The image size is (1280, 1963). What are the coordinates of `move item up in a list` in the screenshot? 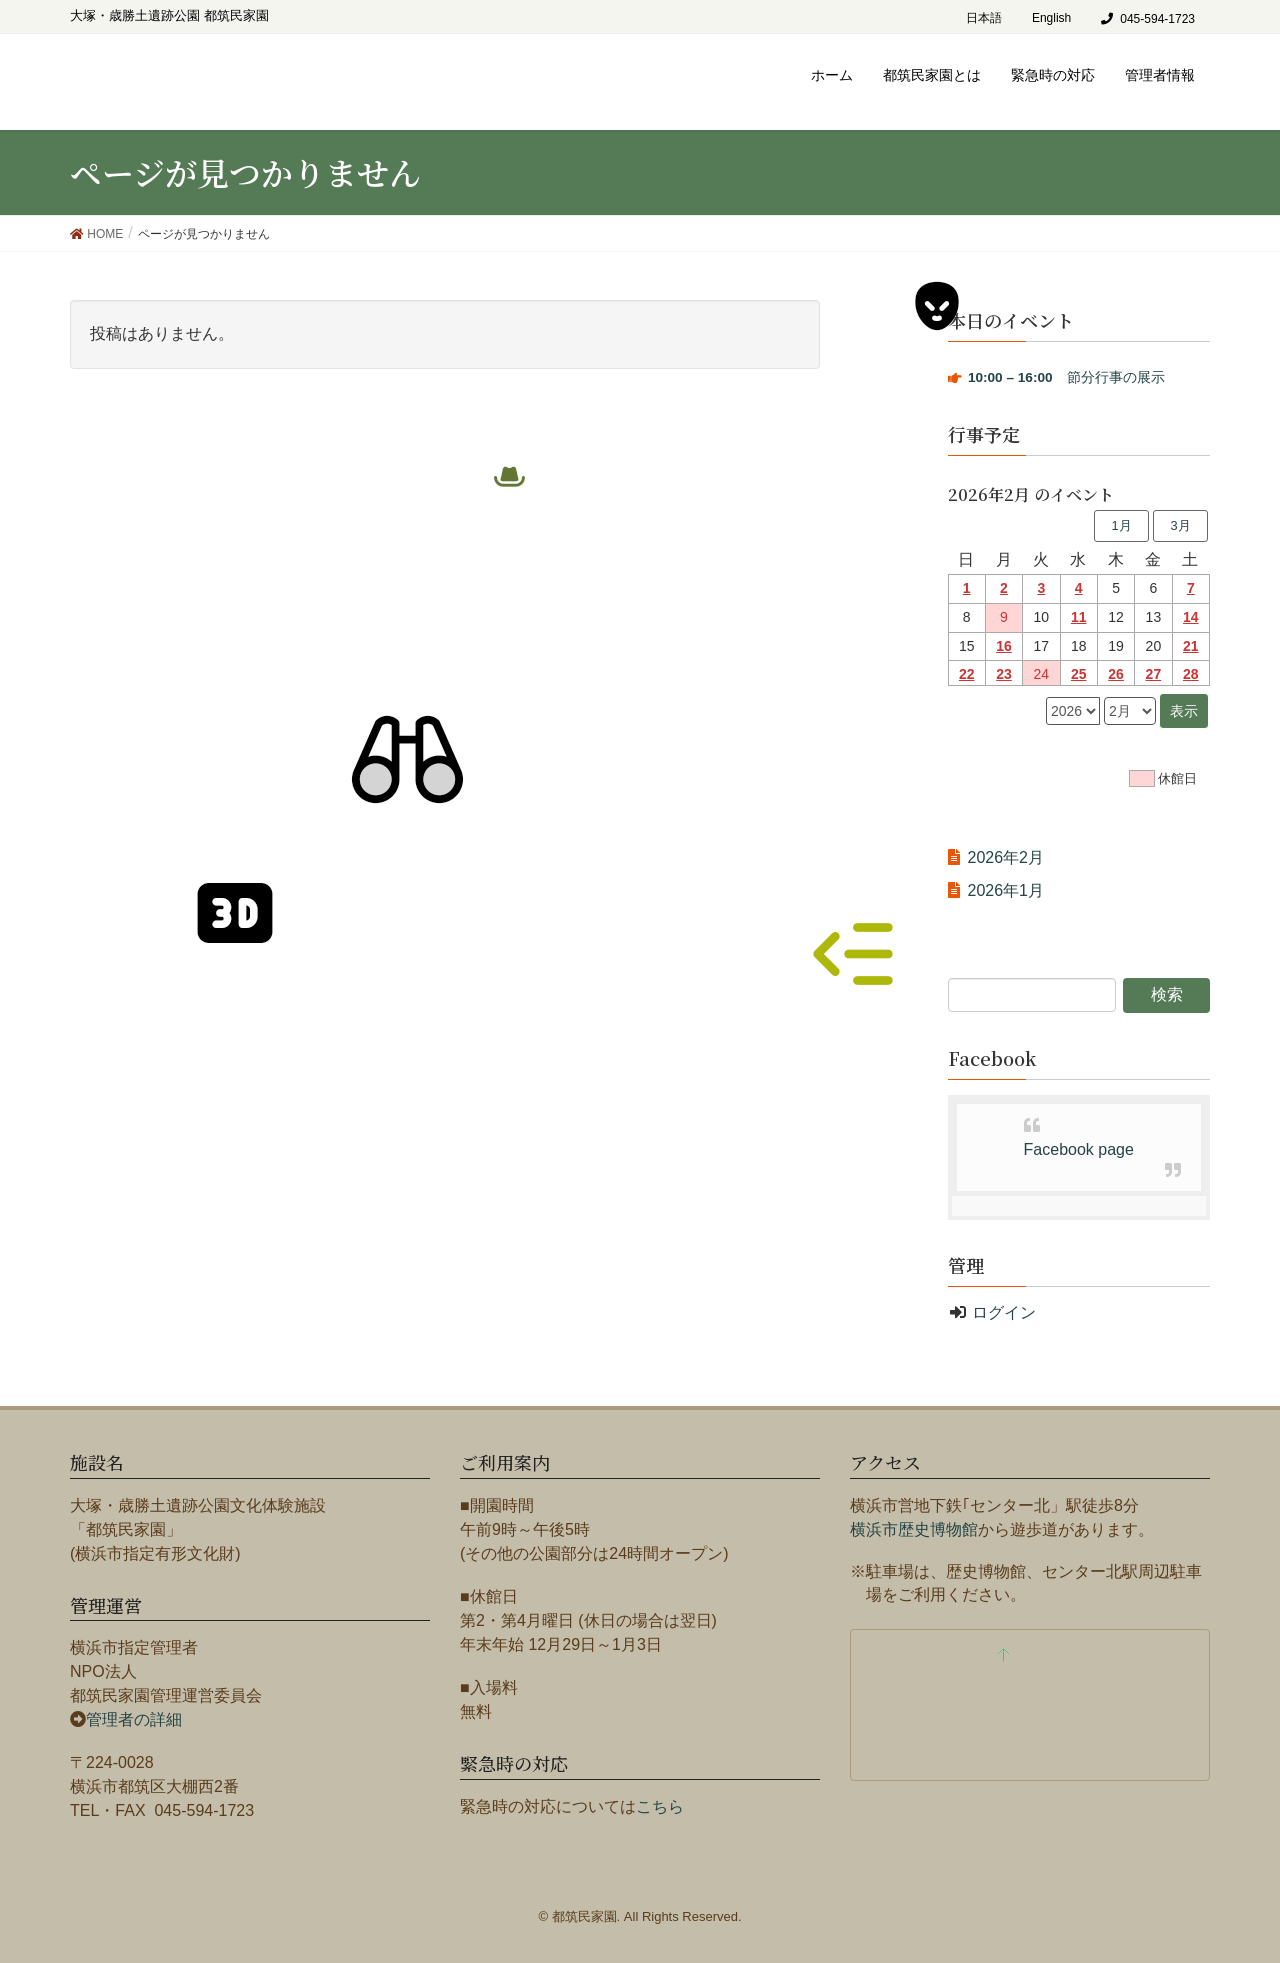 It's located at (1003, 1655).